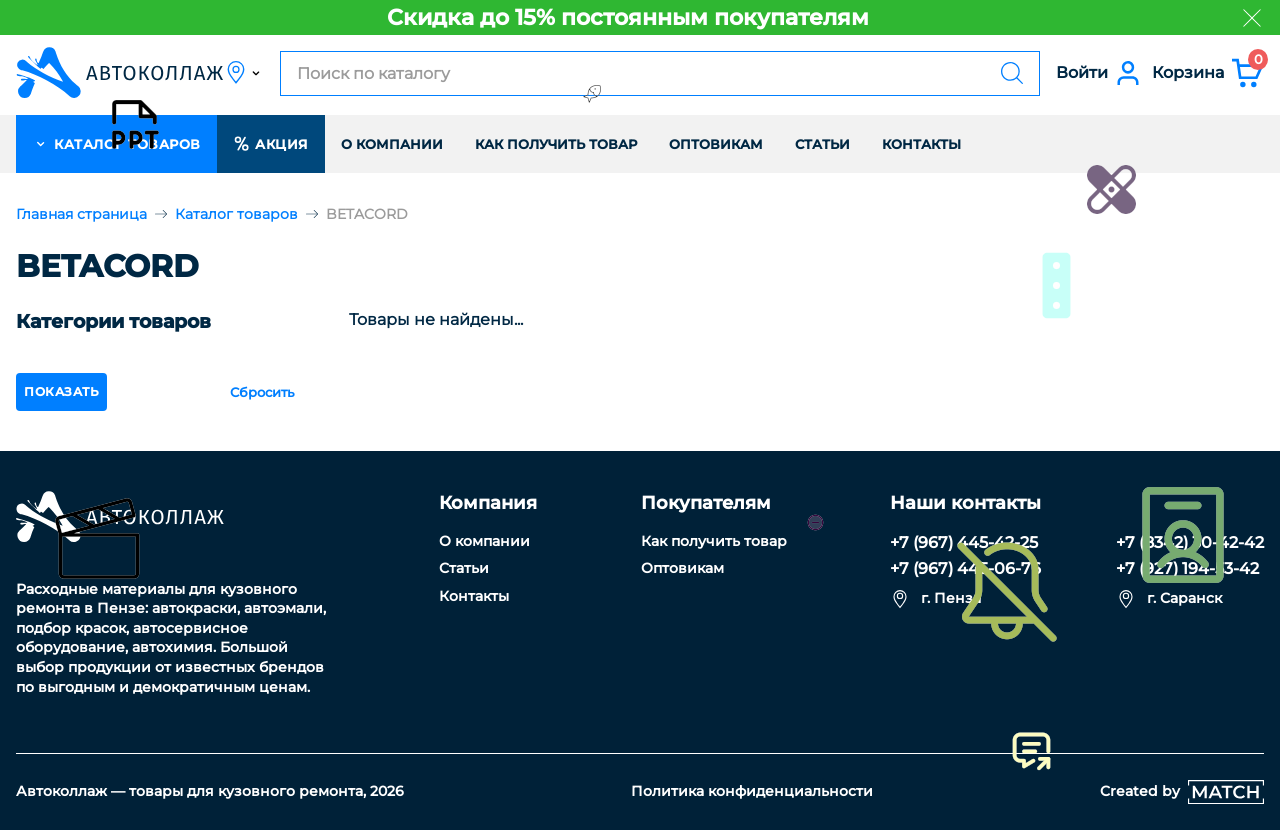  Describe the element at coordinates (134, 126) in the screenshot. I see `open a PowerPoint presentation file` at that location.